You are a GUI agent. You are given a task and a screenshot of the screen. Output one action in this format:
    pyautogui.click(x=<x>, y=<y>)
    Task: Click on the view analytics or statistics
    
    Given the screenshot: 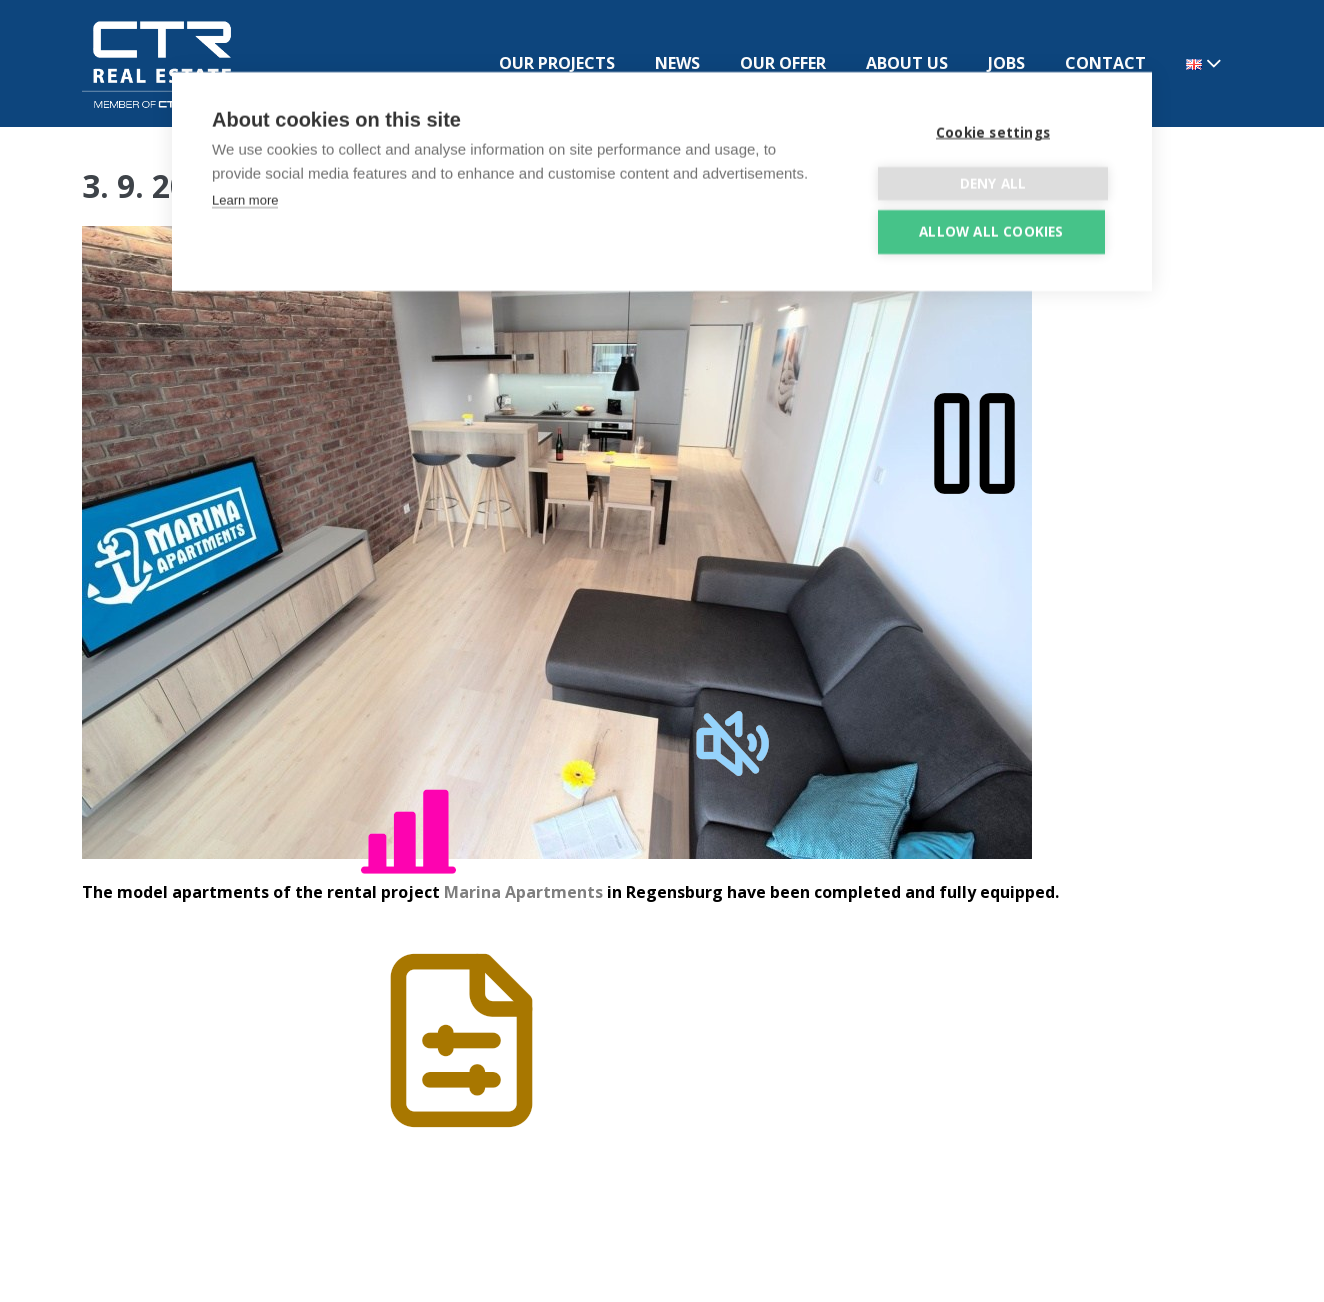 What is the action you would take?
    pyautogui.click(x=408, y=833)
    